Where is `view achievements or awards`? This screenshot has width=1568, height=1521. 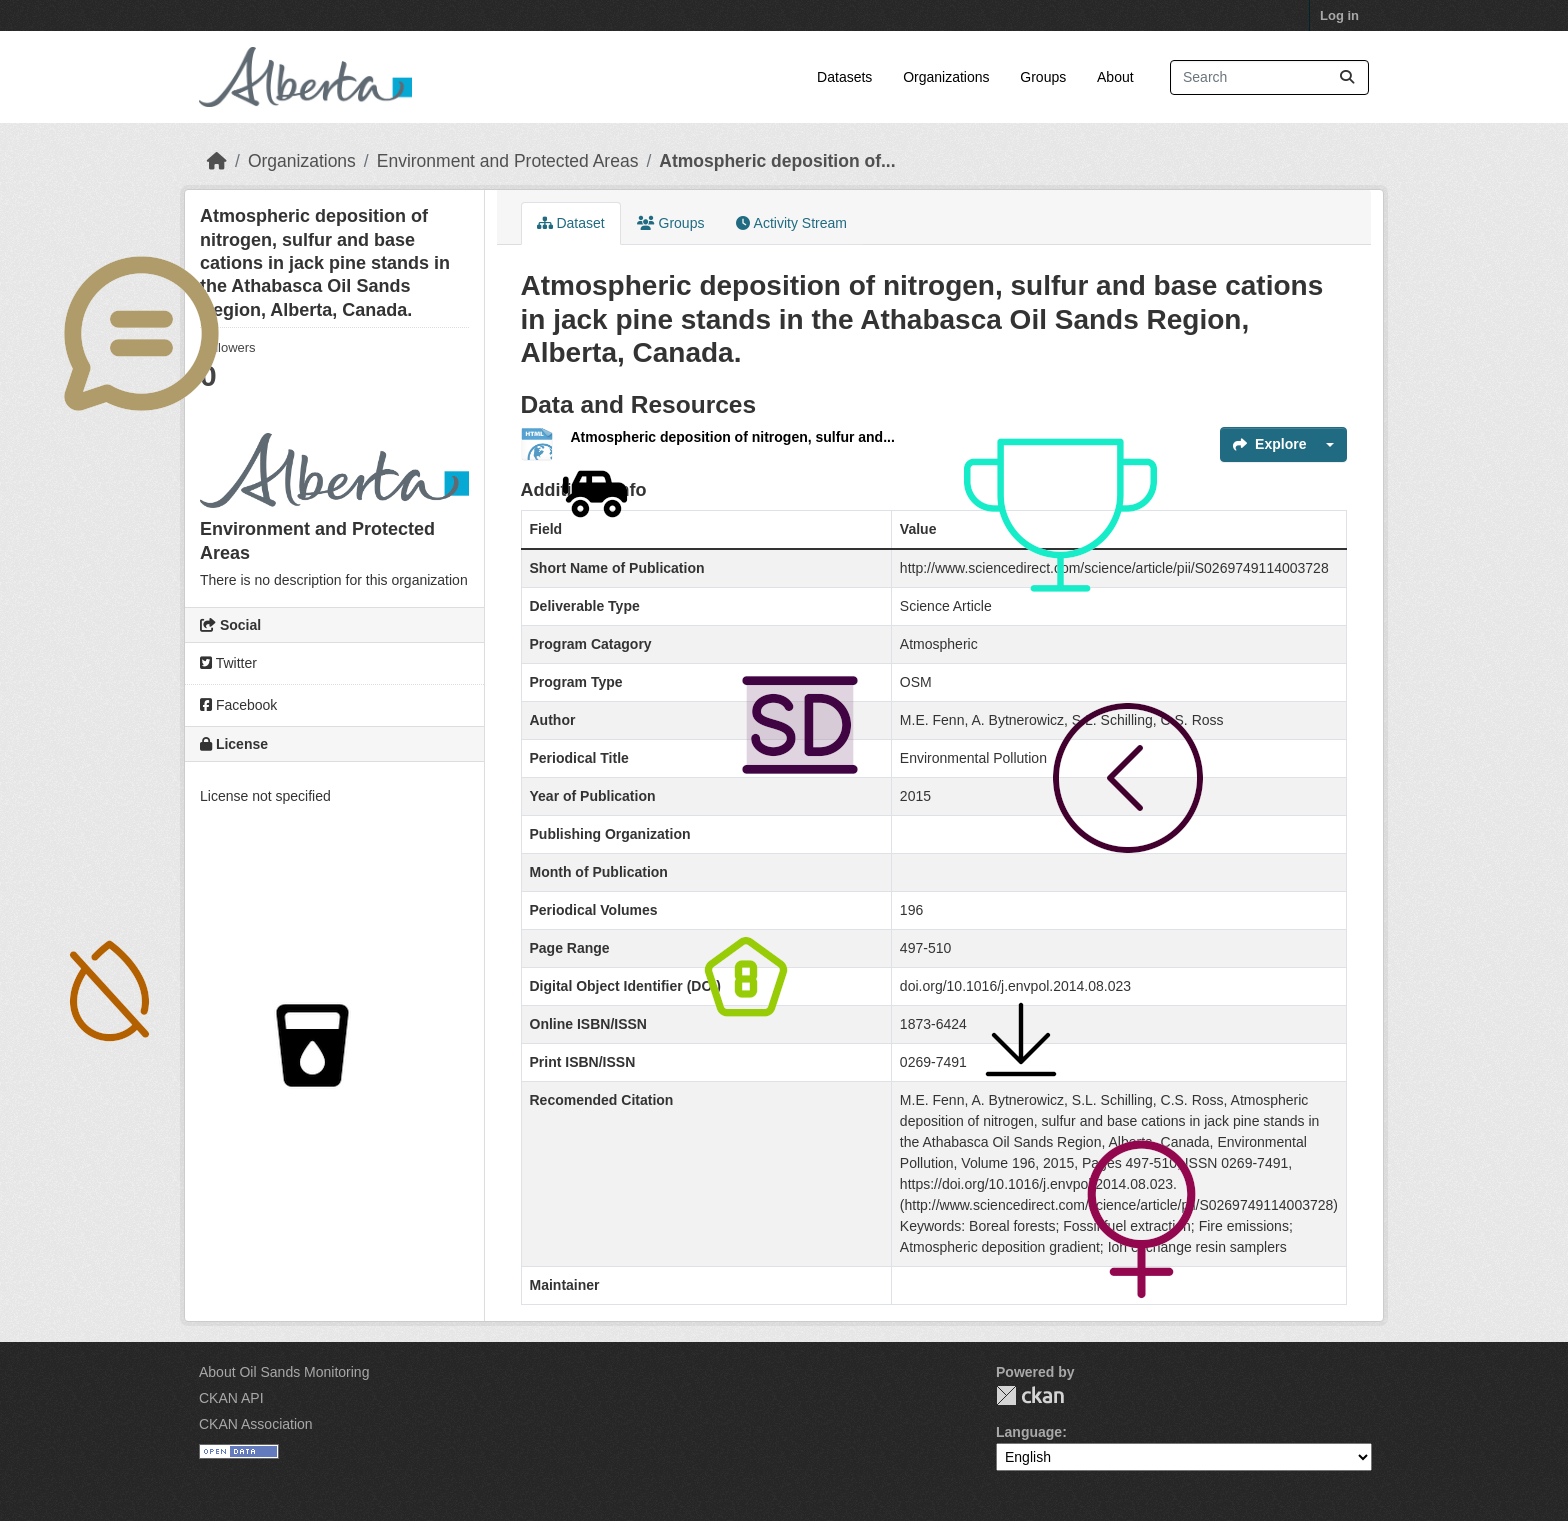
view achievements or awards is located at coordinates (1060, 508).